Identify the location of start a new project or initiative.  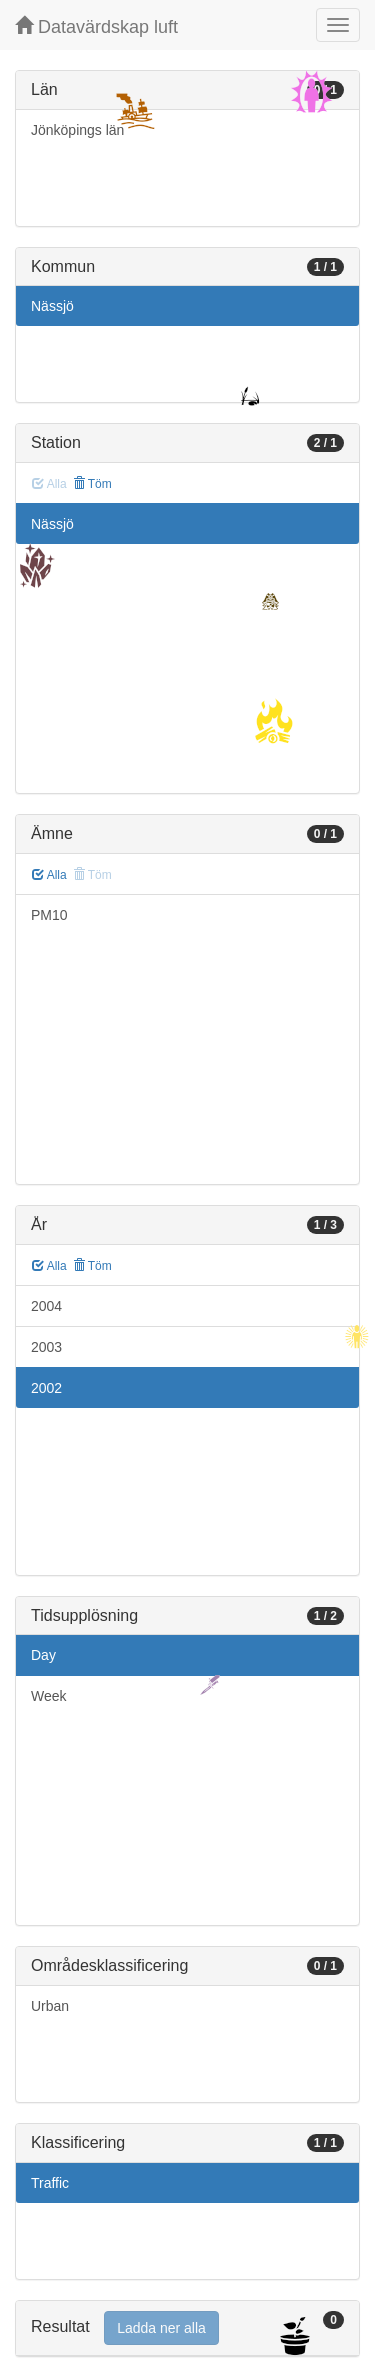
(295, 2336).